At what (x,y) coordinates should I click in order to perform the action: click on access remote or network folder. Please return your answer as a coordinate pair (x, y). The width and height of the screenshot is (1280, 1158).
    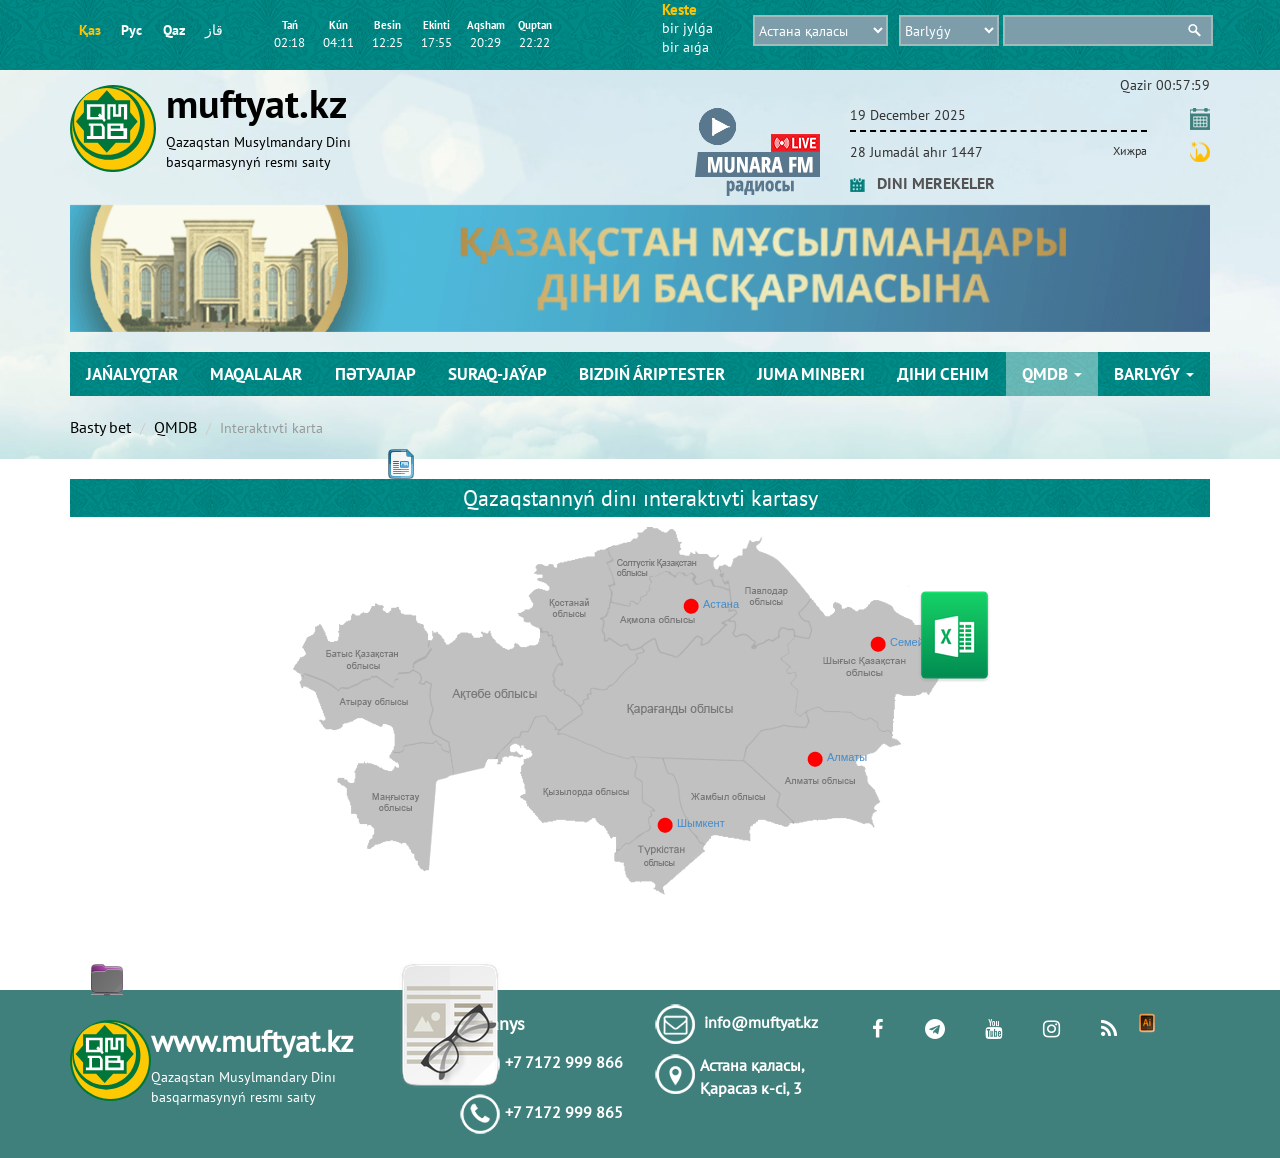
    Looking at the image, I should click on (107, 980).